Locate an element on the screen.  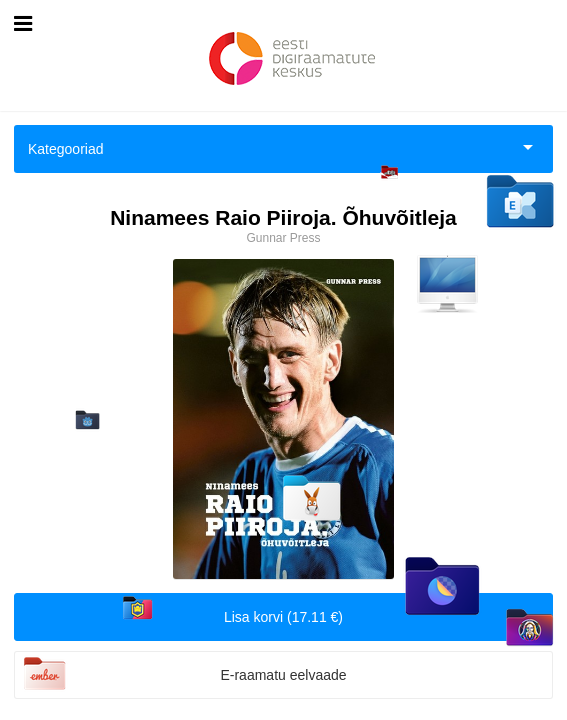
represents an iMac computer in system settings is located at coordinates (447, 283).